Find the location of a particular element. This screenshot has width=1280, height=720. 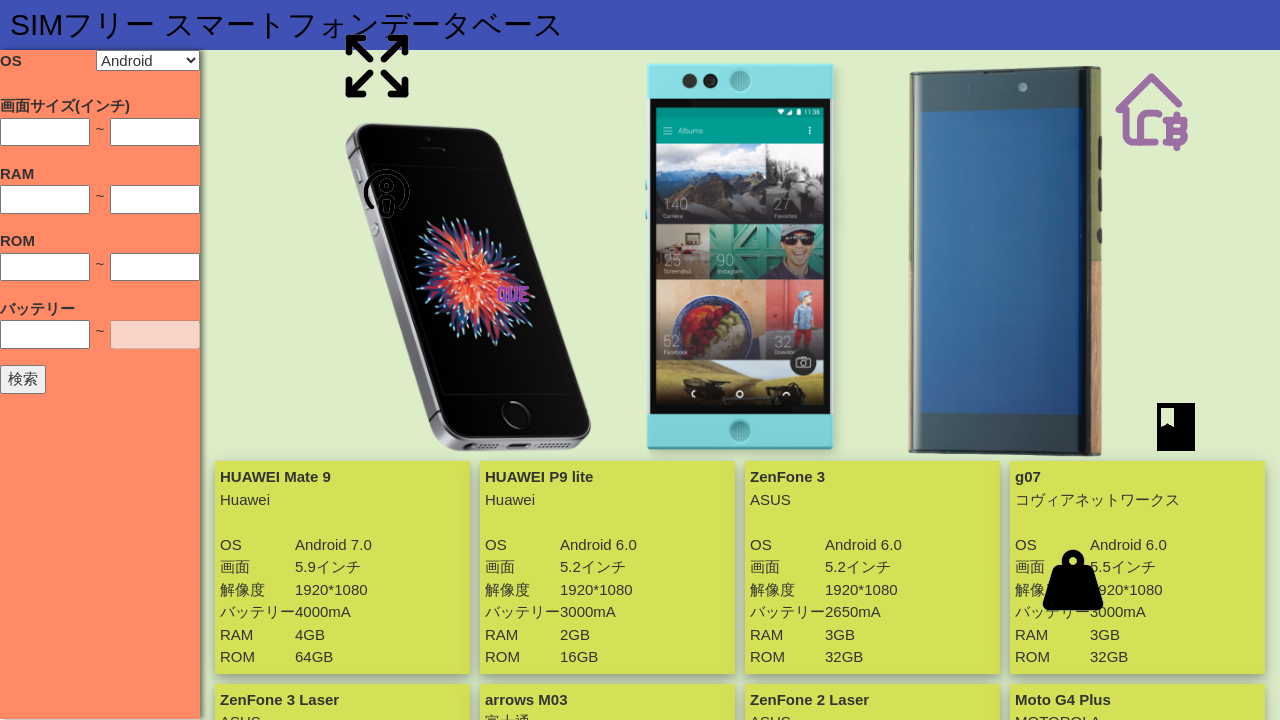

adjust weight or mass settings is located at coordinates (1073, 580).